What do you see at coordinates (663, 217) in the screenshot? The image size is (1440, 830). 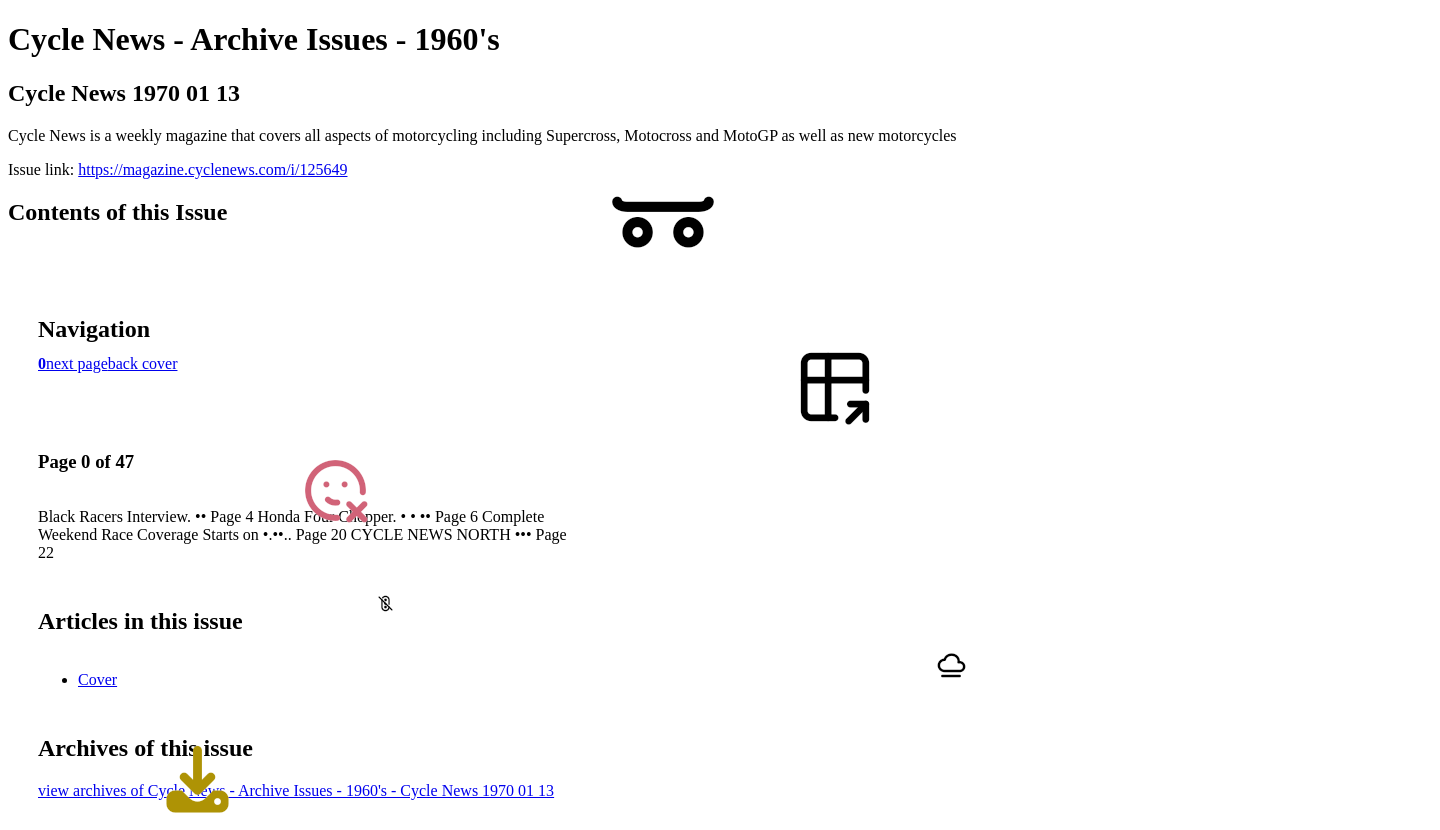 I see `browse skateboarding gear or products` at bounding box center [663, 217].